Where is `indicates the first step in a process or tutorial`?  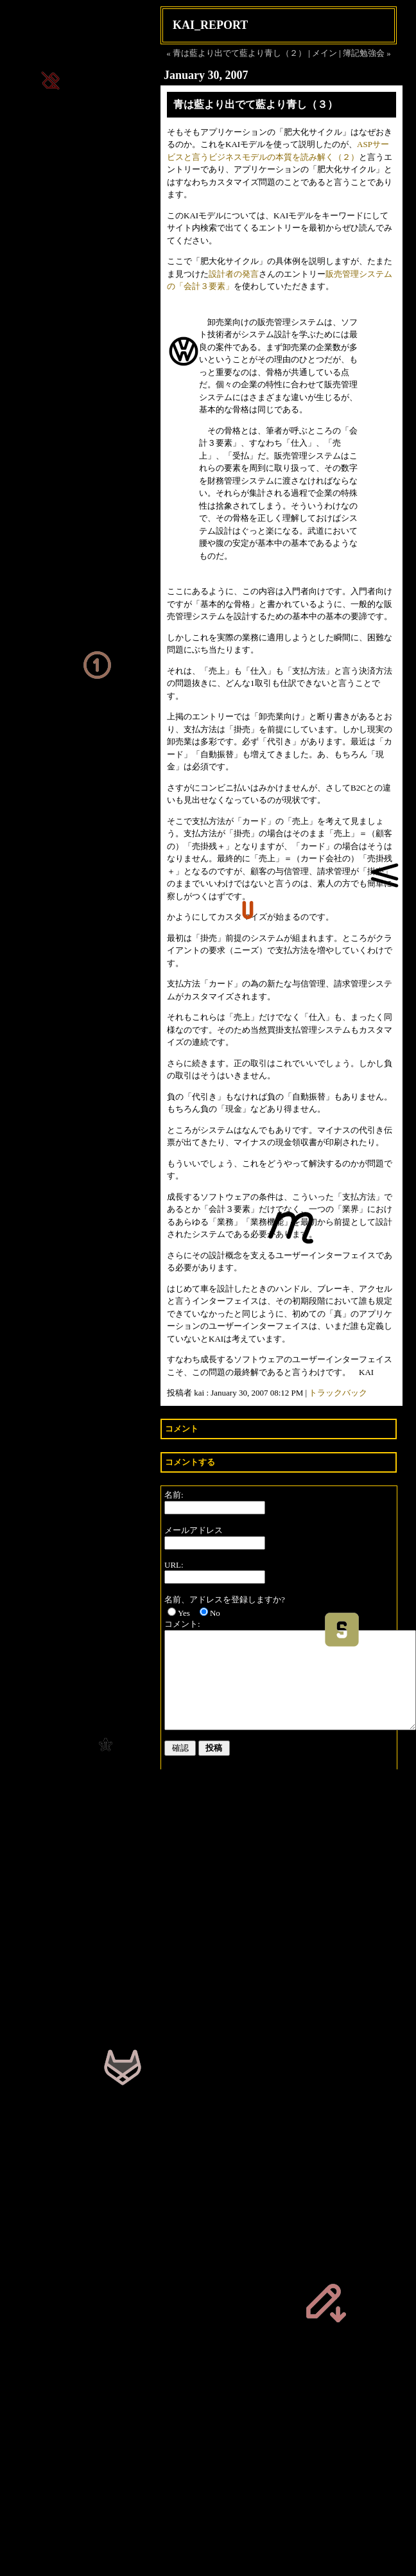 indicates the first step in a process or tutorial is located at coordinates (97, 665).